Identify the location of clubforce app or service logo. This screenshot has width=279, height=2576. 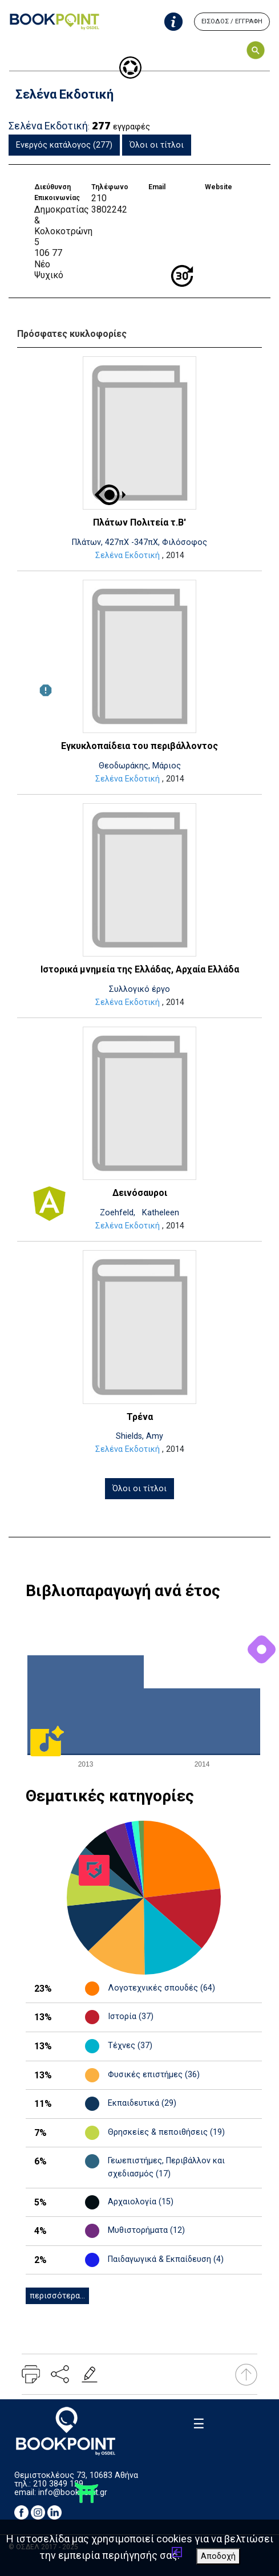
(94, 1870).